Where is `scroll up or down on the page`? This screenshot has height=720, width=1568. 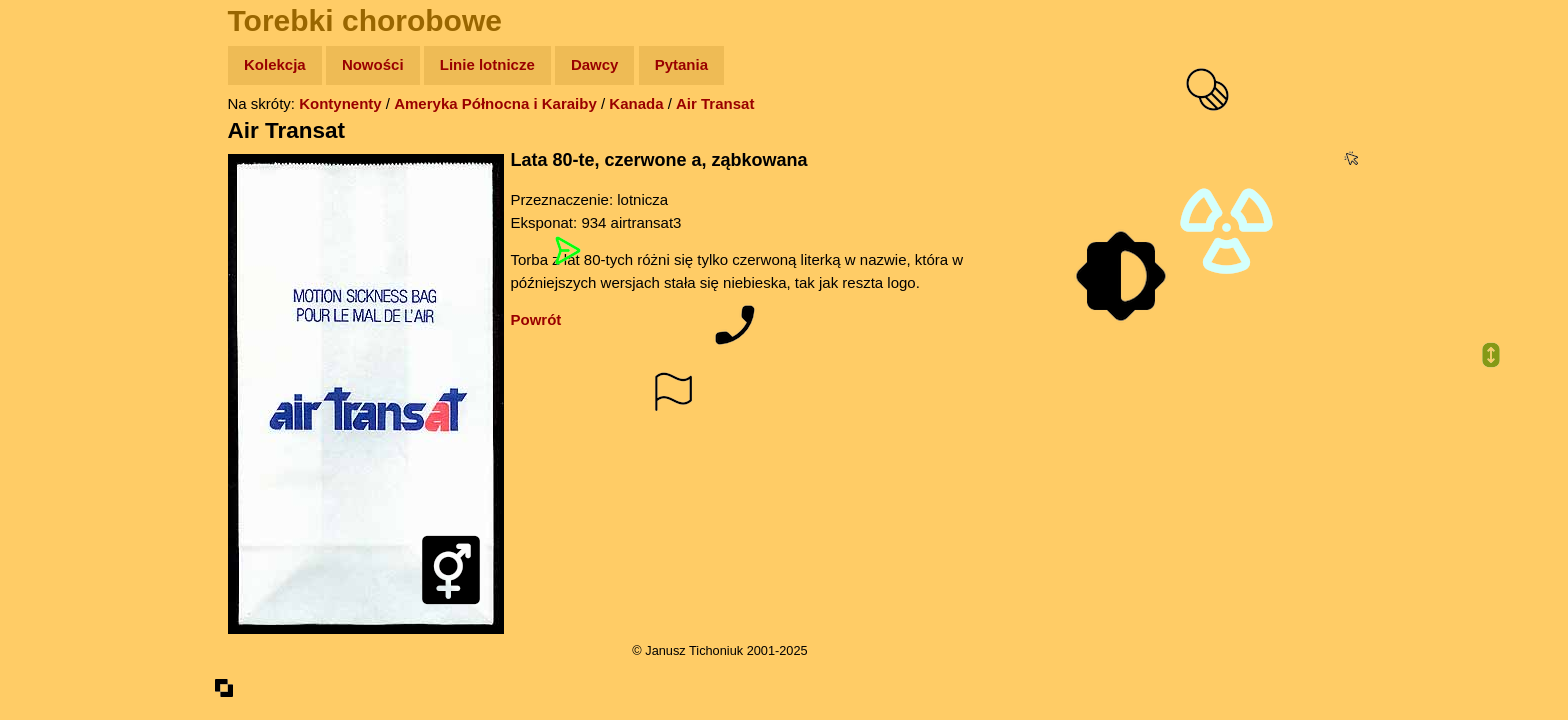 scroll up or down on the page is located at coordinates (1491, 355).